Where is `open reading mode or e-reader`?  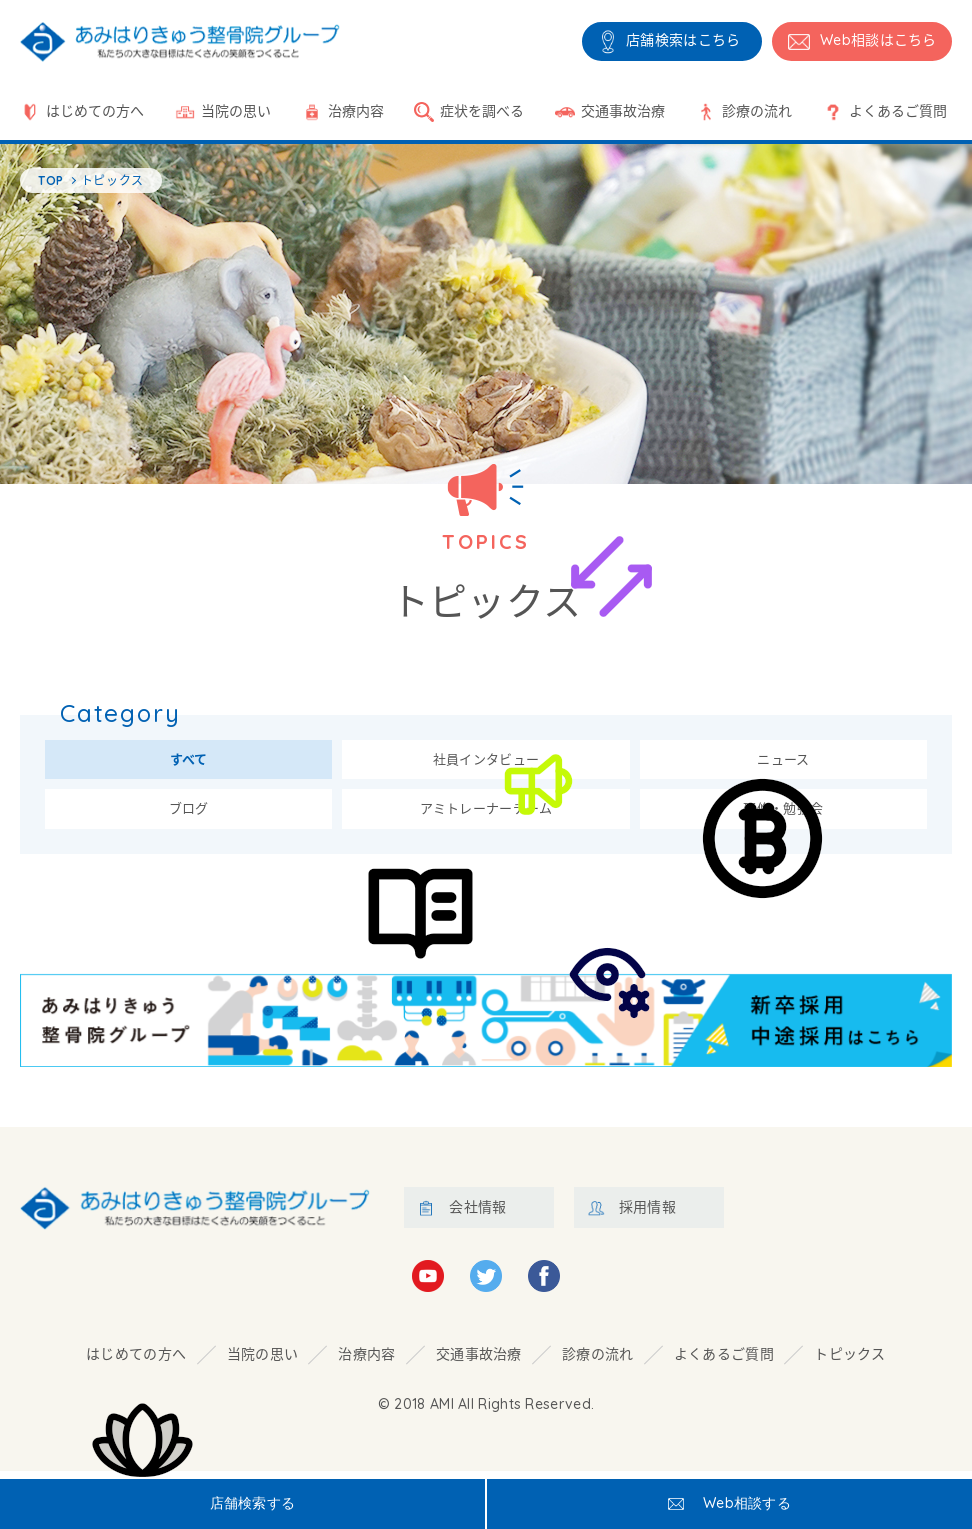 open reading mode or e-reader is located at coordinates (420, 906).